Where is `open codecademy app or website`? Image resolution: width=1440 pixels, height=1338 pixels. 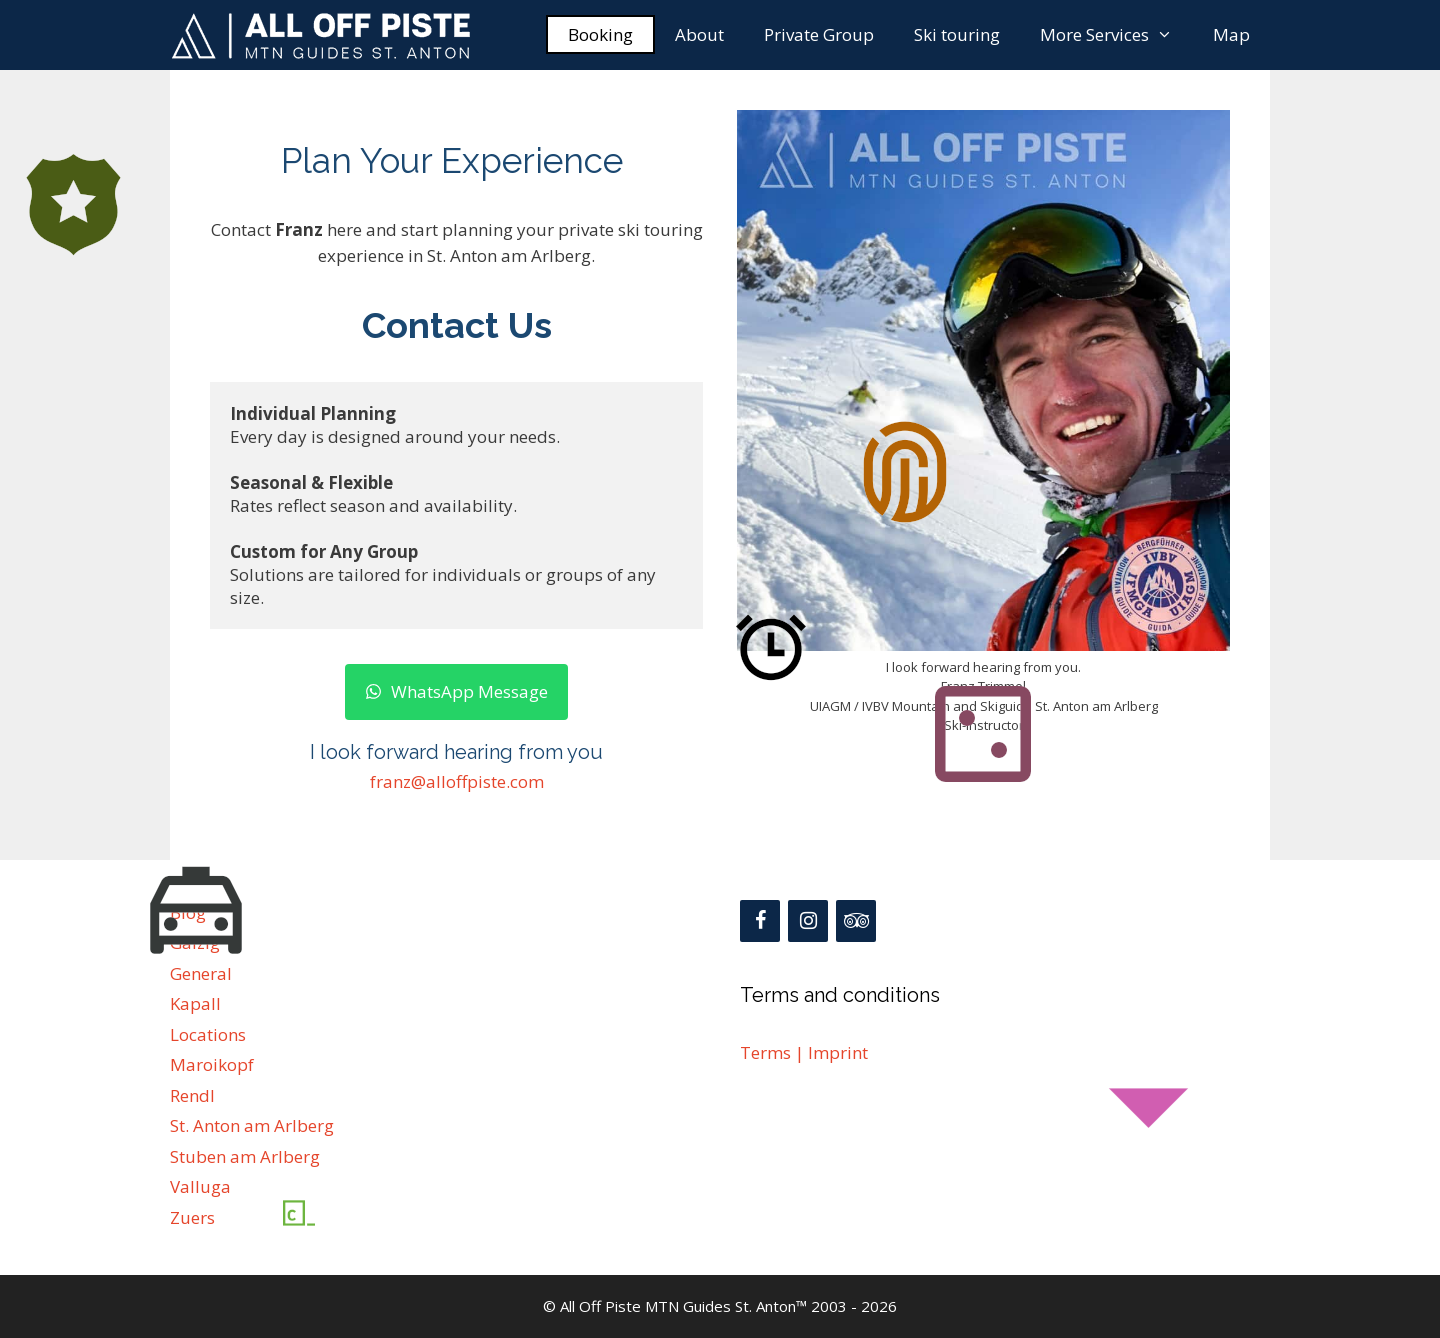 open codecademy app or website is located at coordinates (299, 1213).